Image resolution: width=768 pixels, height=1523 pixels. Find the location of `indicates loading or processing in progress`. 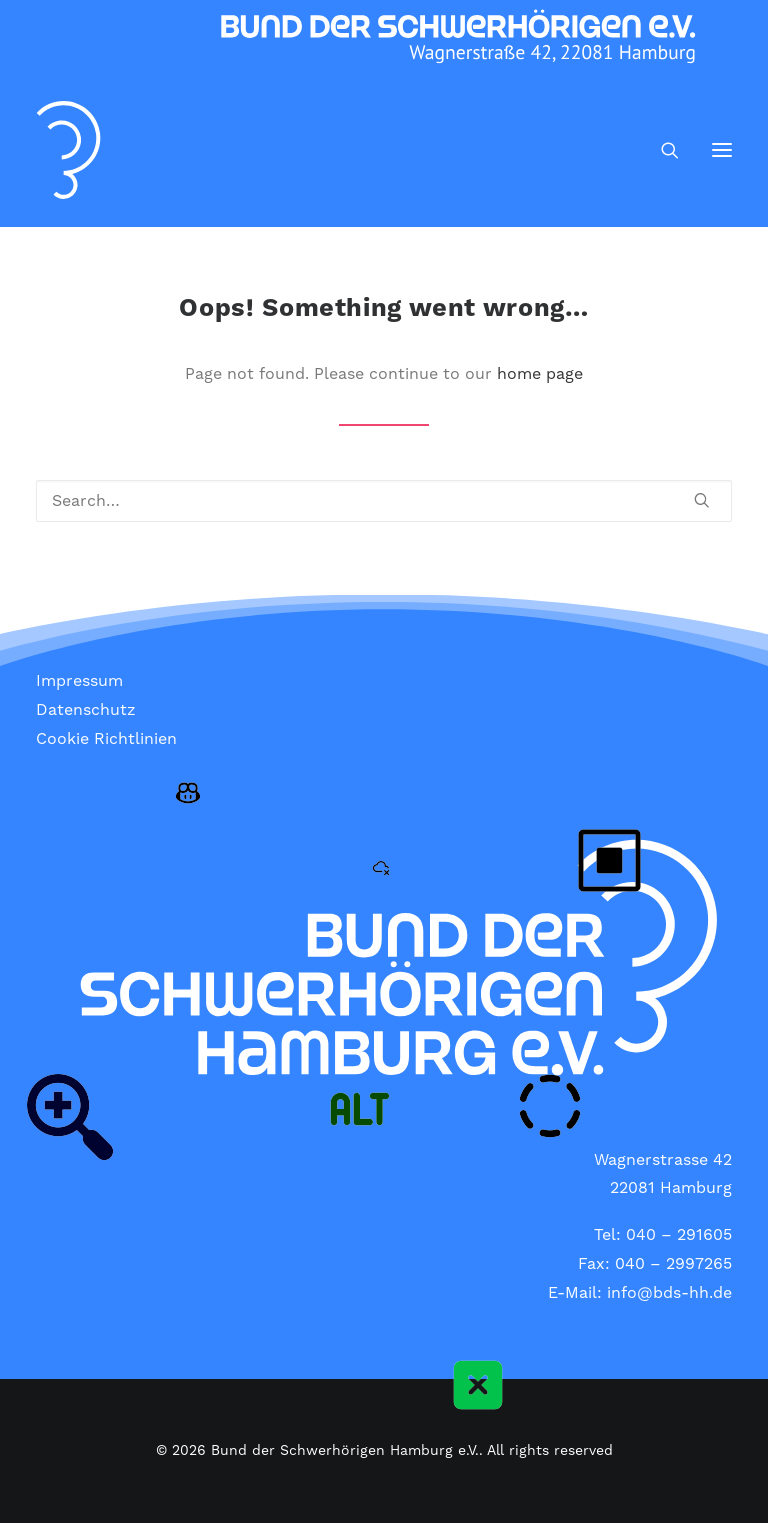

indicates loading or processing in progress is located at coordinates (550, 1106).